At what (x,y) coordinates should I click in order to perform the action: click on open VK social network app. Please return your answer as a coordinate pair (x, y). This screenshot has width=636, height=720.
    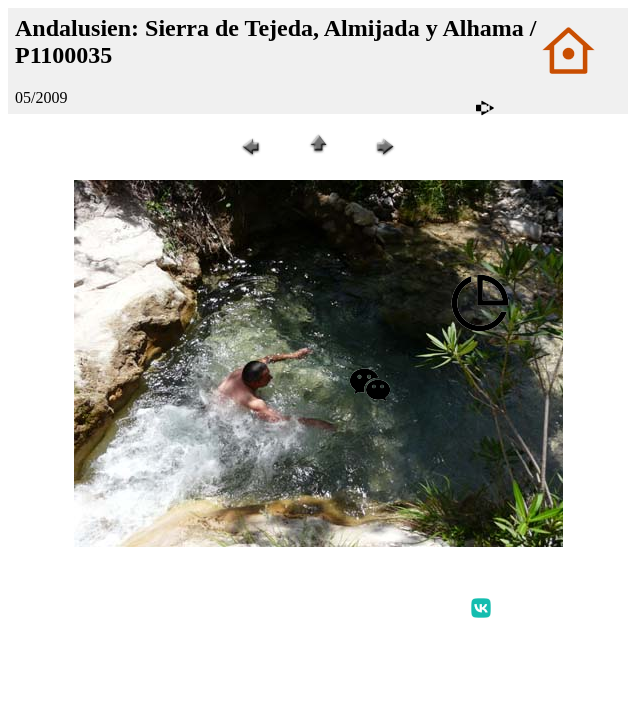
    Looking at the image, I should click on (481, 608).